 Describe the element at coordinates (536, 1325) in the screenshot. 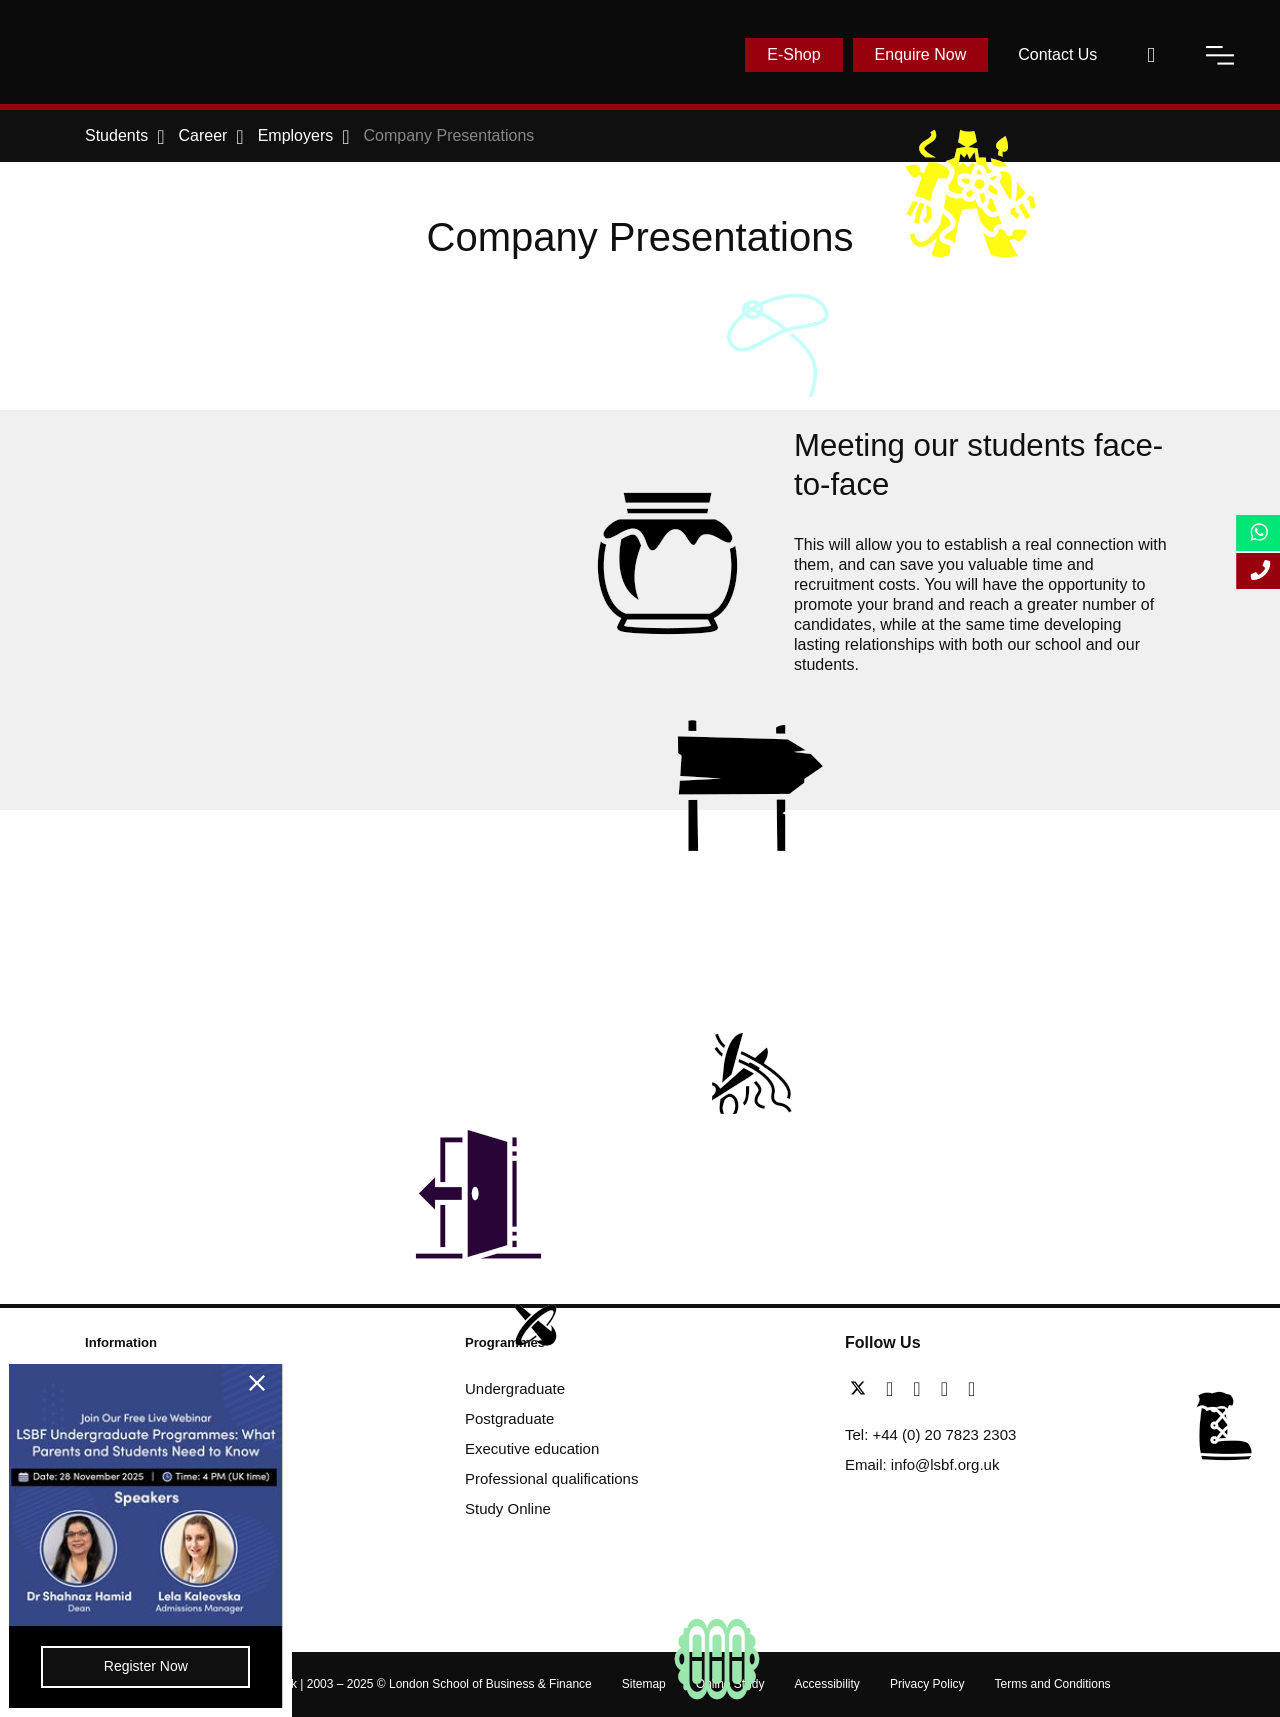

I see `activate hyperspeed or boost ability` at that location.